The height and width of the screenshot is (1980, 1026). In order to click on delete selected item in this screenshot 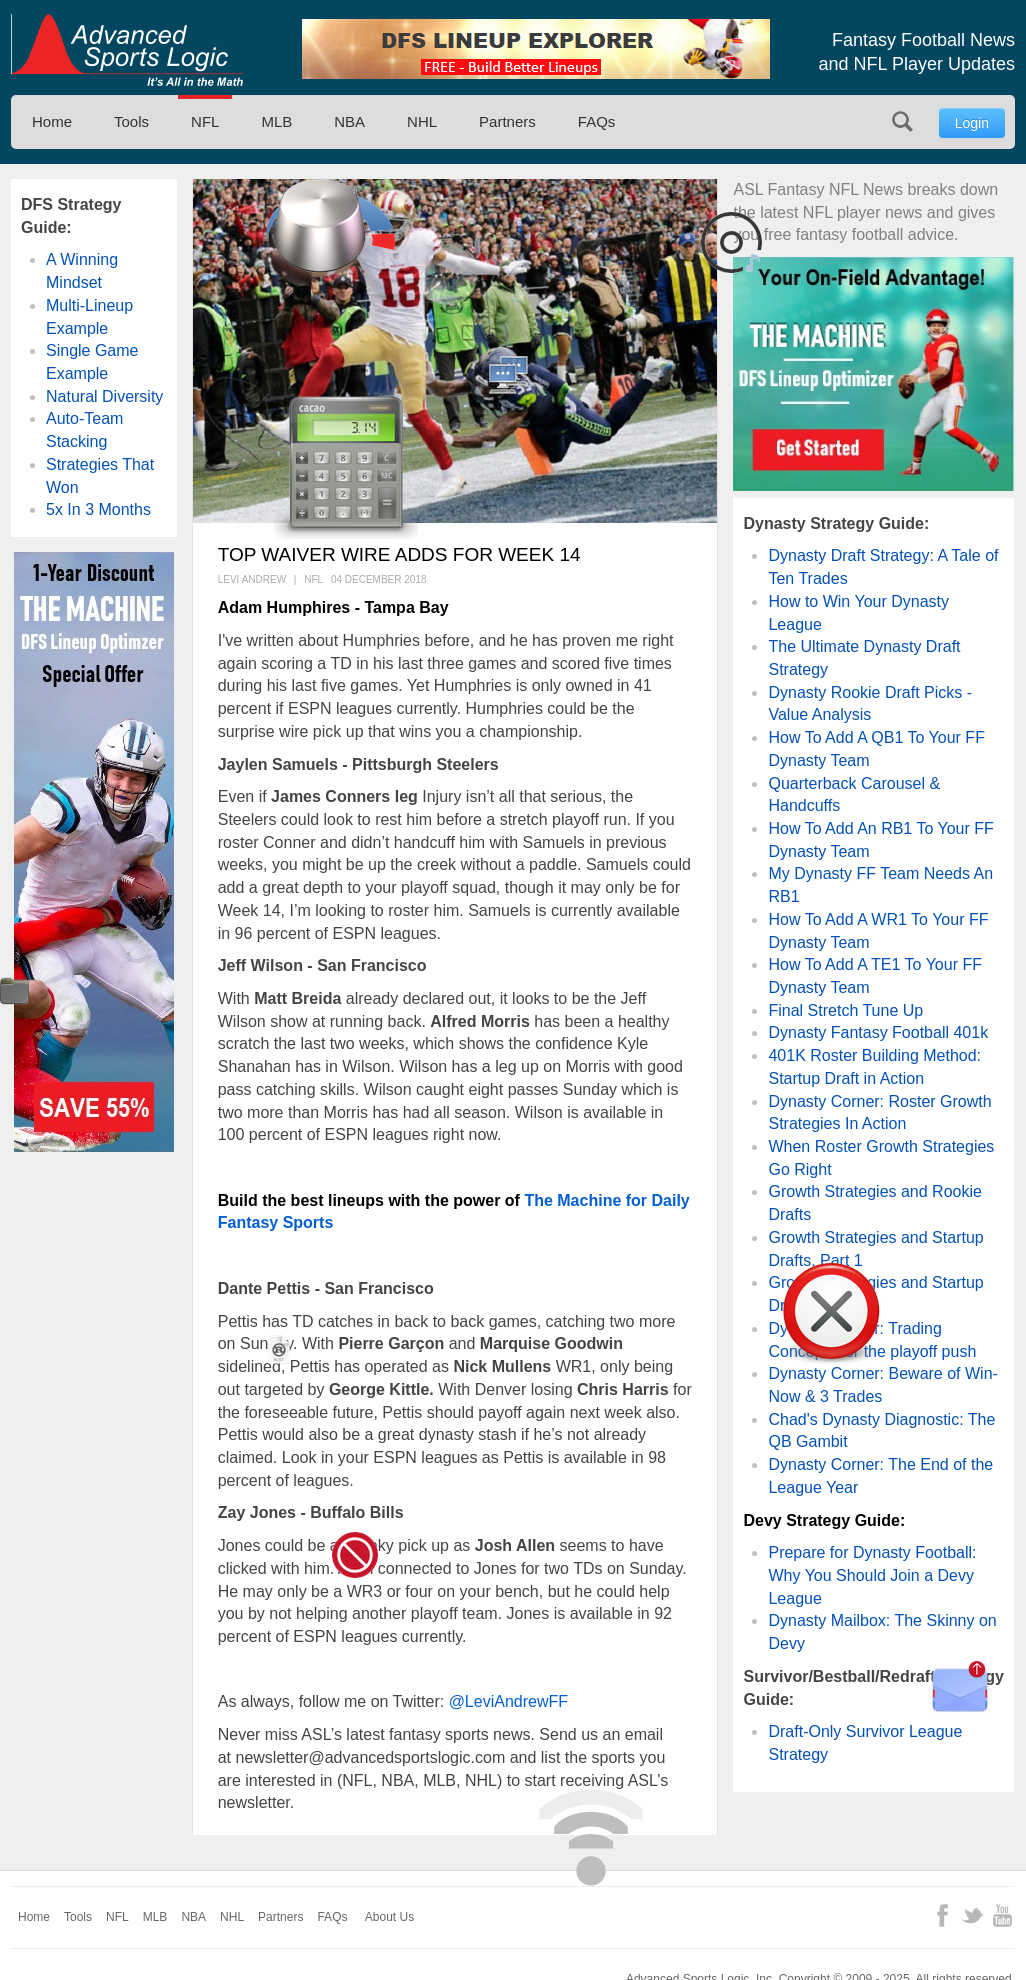, I will do `click(834, 1312)`.